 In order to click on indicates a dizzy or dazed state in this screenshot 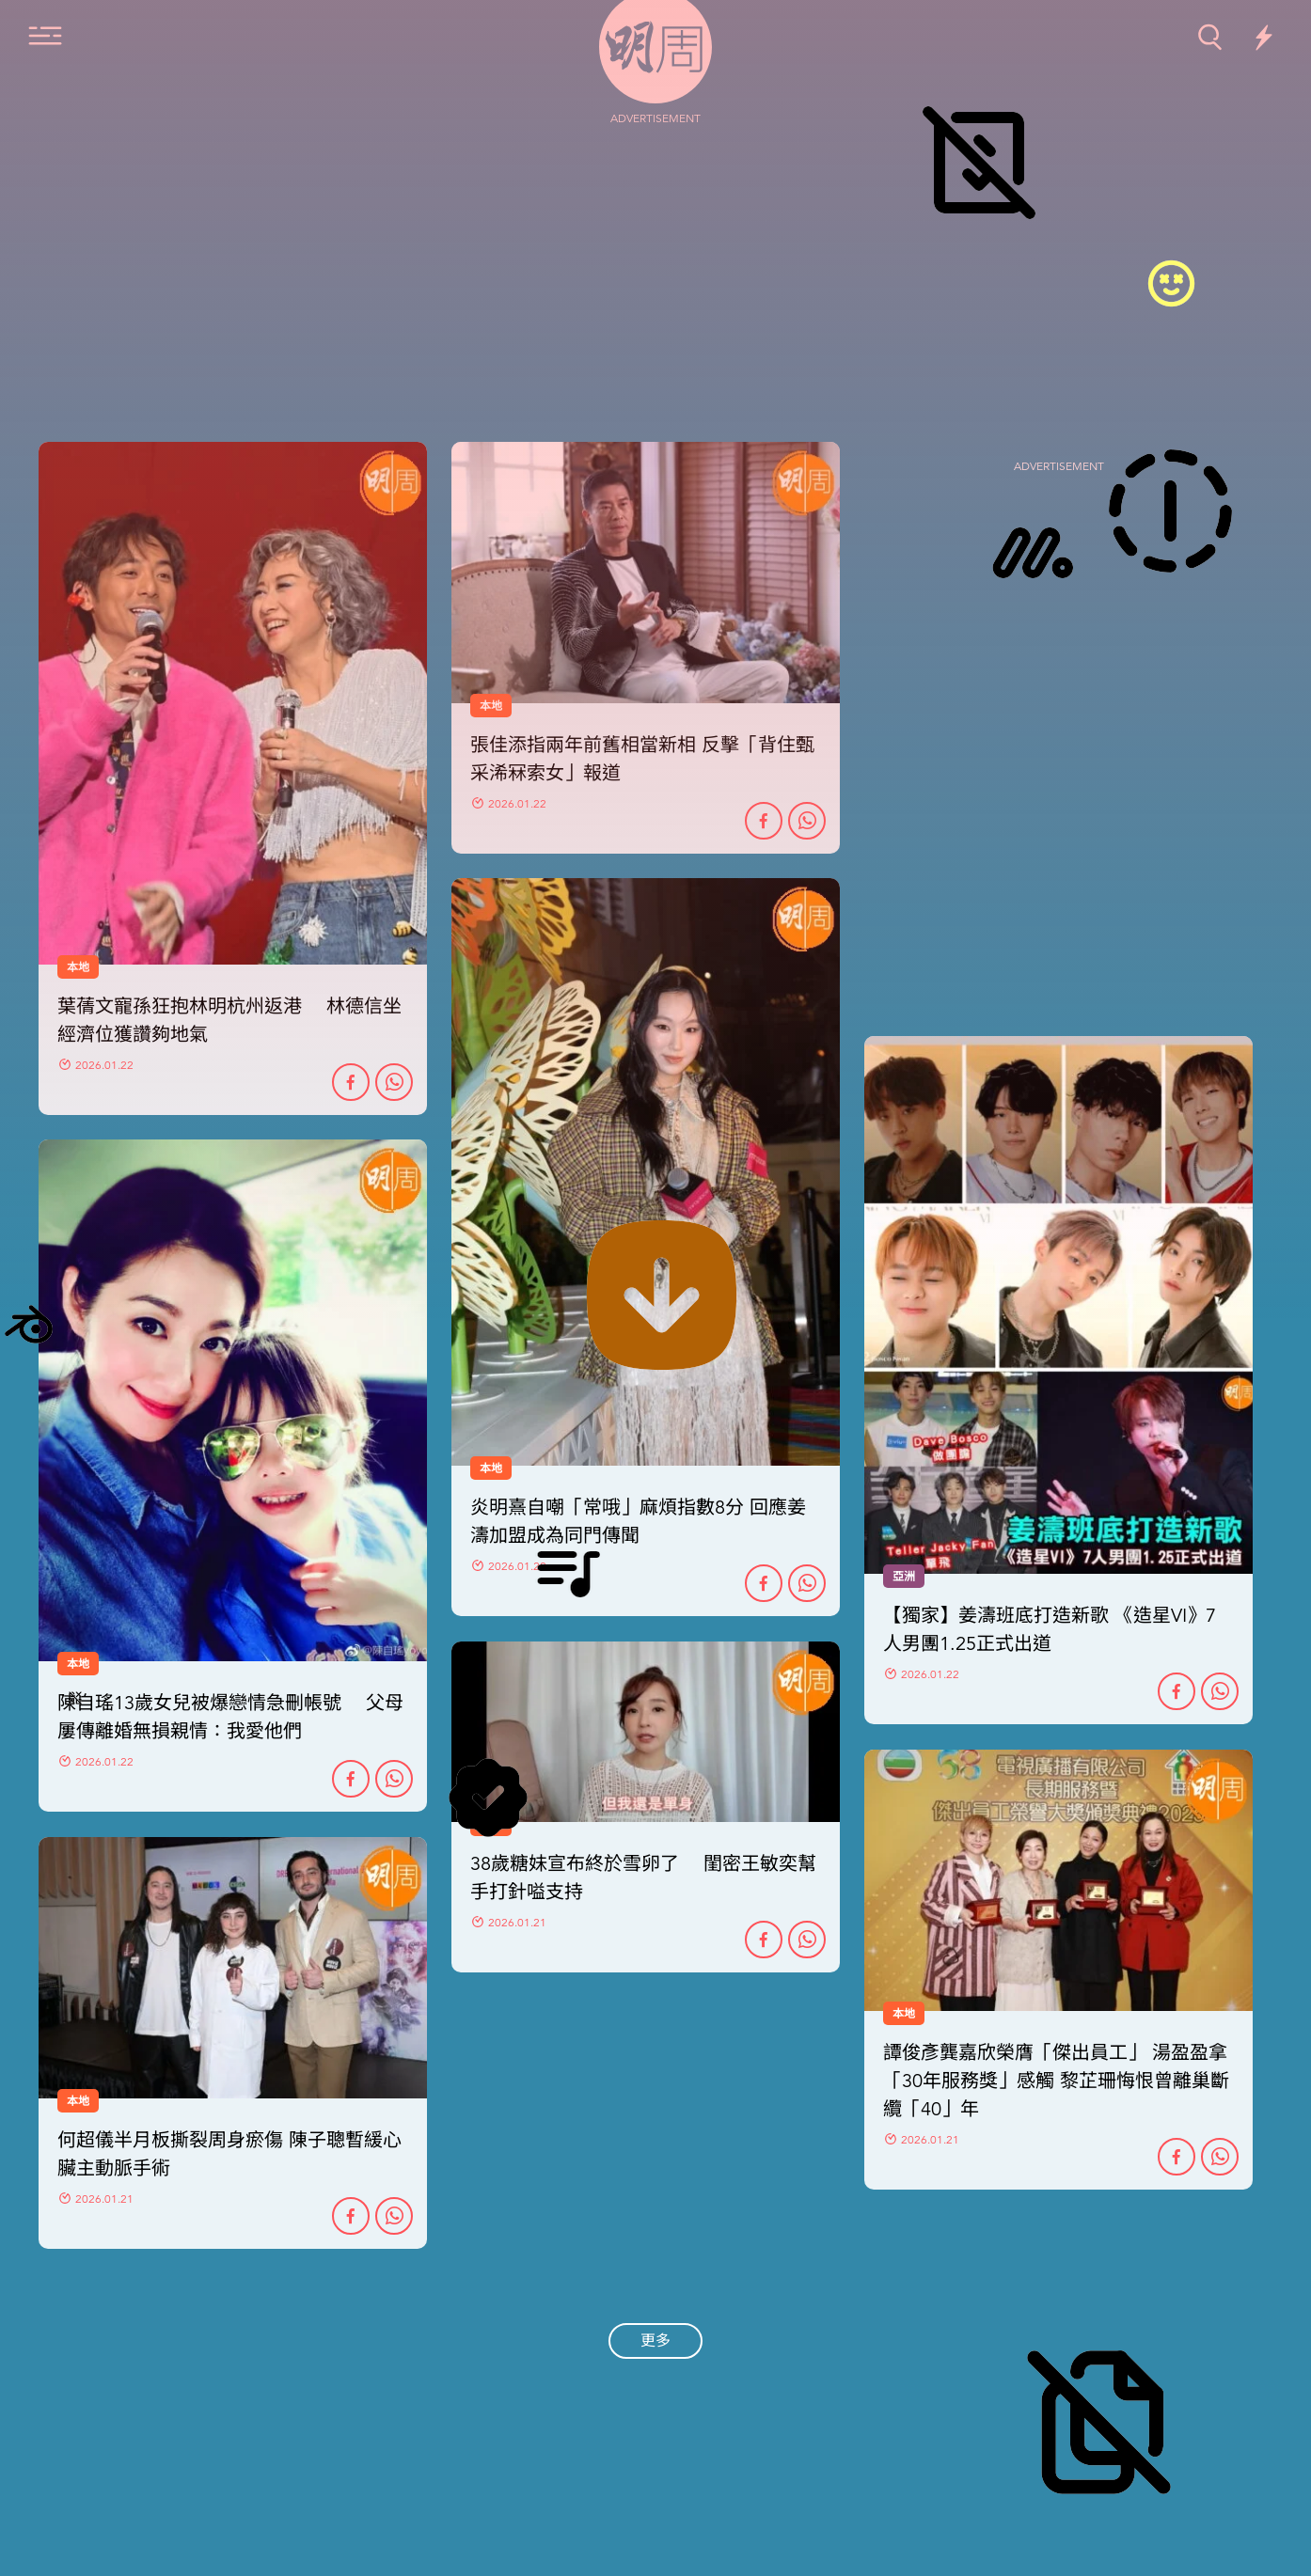, I will do `click(1171, 283)`.